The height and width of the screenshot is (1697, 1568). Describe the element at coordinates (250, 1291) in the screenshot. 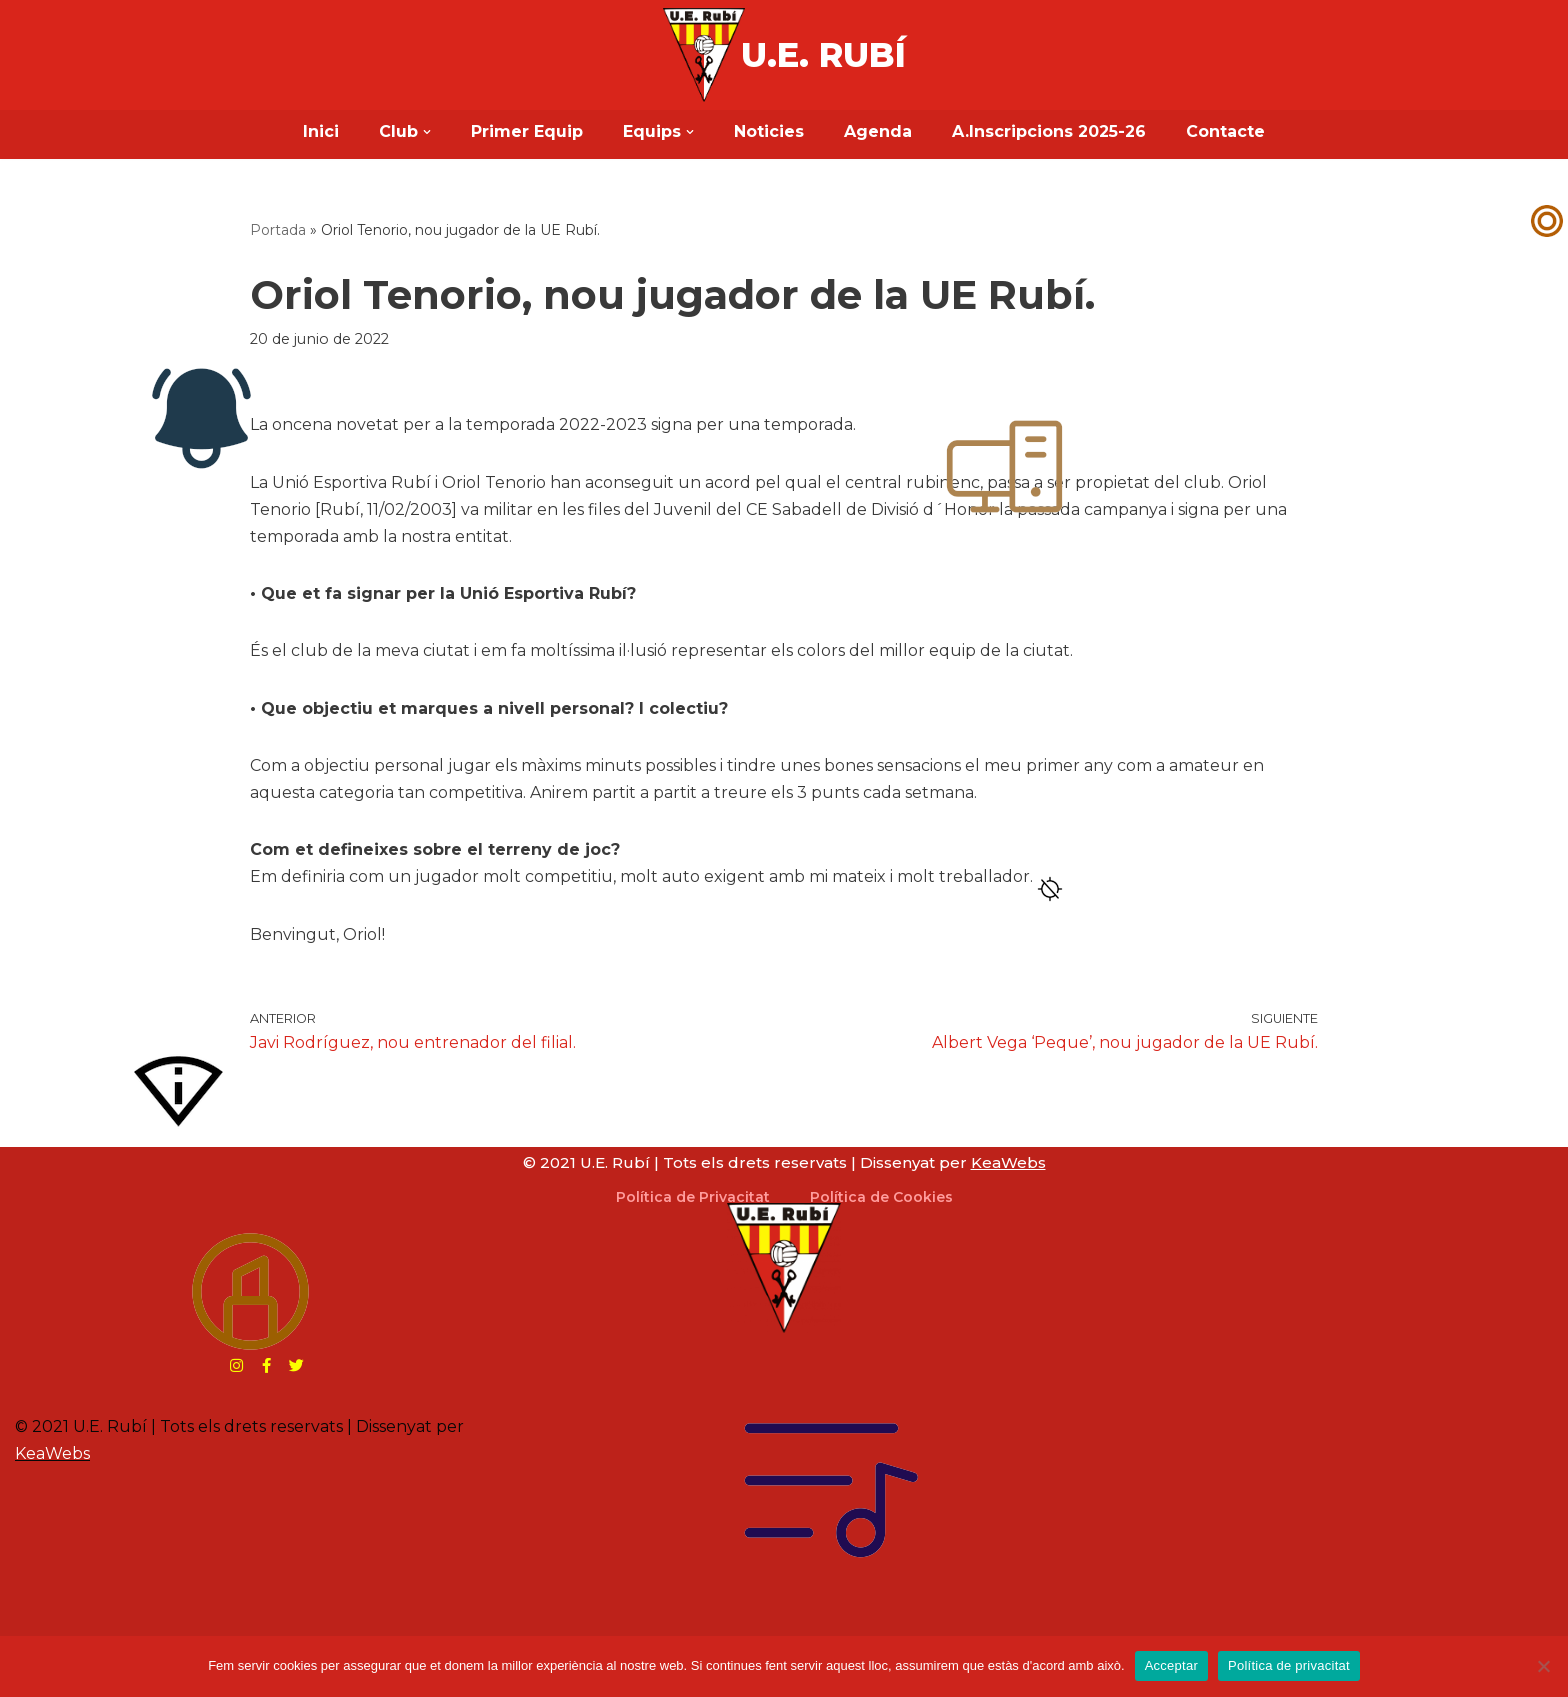

I see `highlight or mark selected text` at that location.